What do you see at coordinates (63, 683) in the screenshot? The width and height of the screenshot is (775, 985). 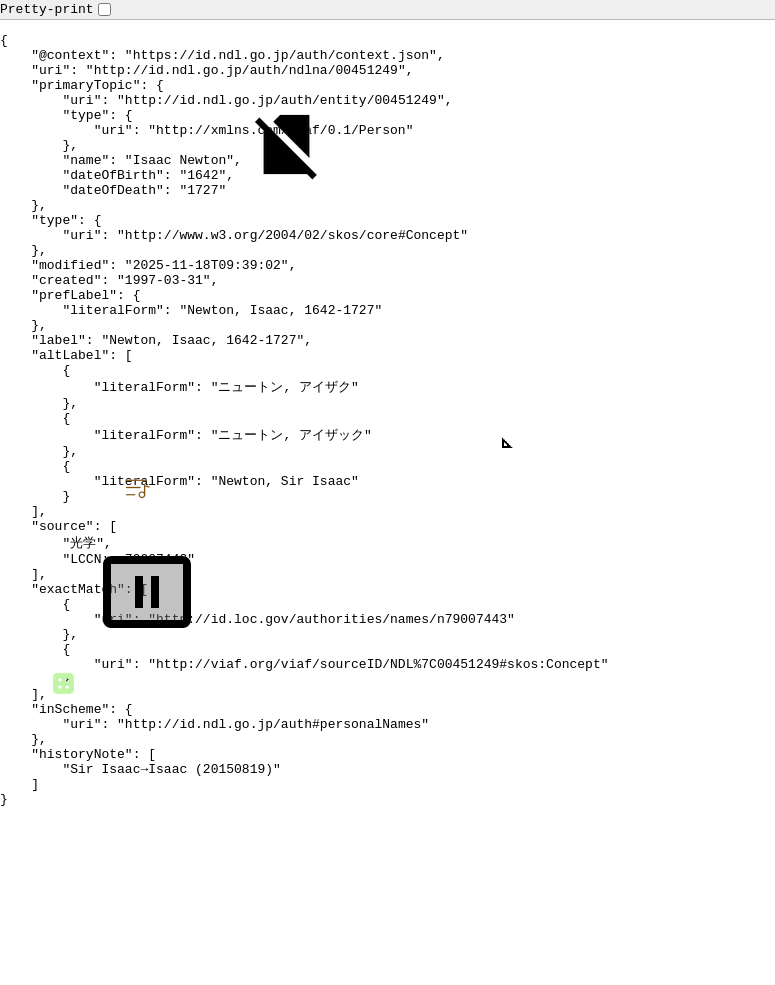 I see `randomize or shuffle content` at bounding box center [63, 683].